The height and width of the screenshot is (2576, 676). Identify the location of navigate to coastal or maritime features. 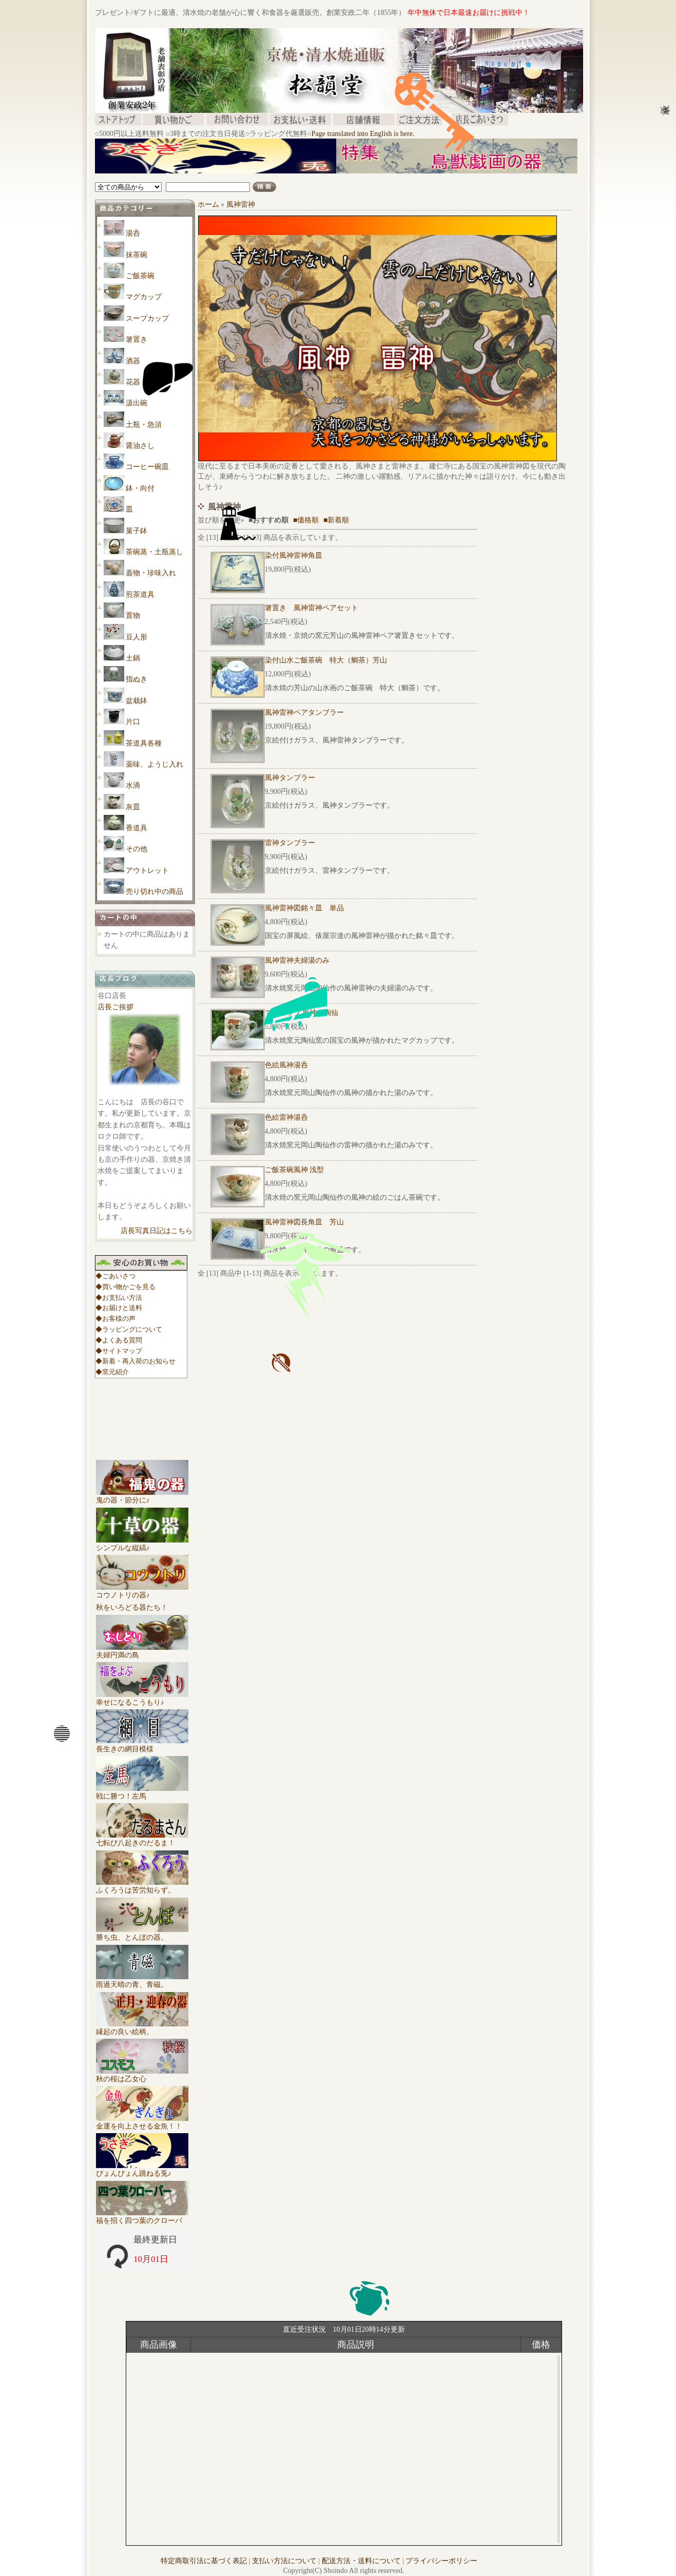
(238, 522).